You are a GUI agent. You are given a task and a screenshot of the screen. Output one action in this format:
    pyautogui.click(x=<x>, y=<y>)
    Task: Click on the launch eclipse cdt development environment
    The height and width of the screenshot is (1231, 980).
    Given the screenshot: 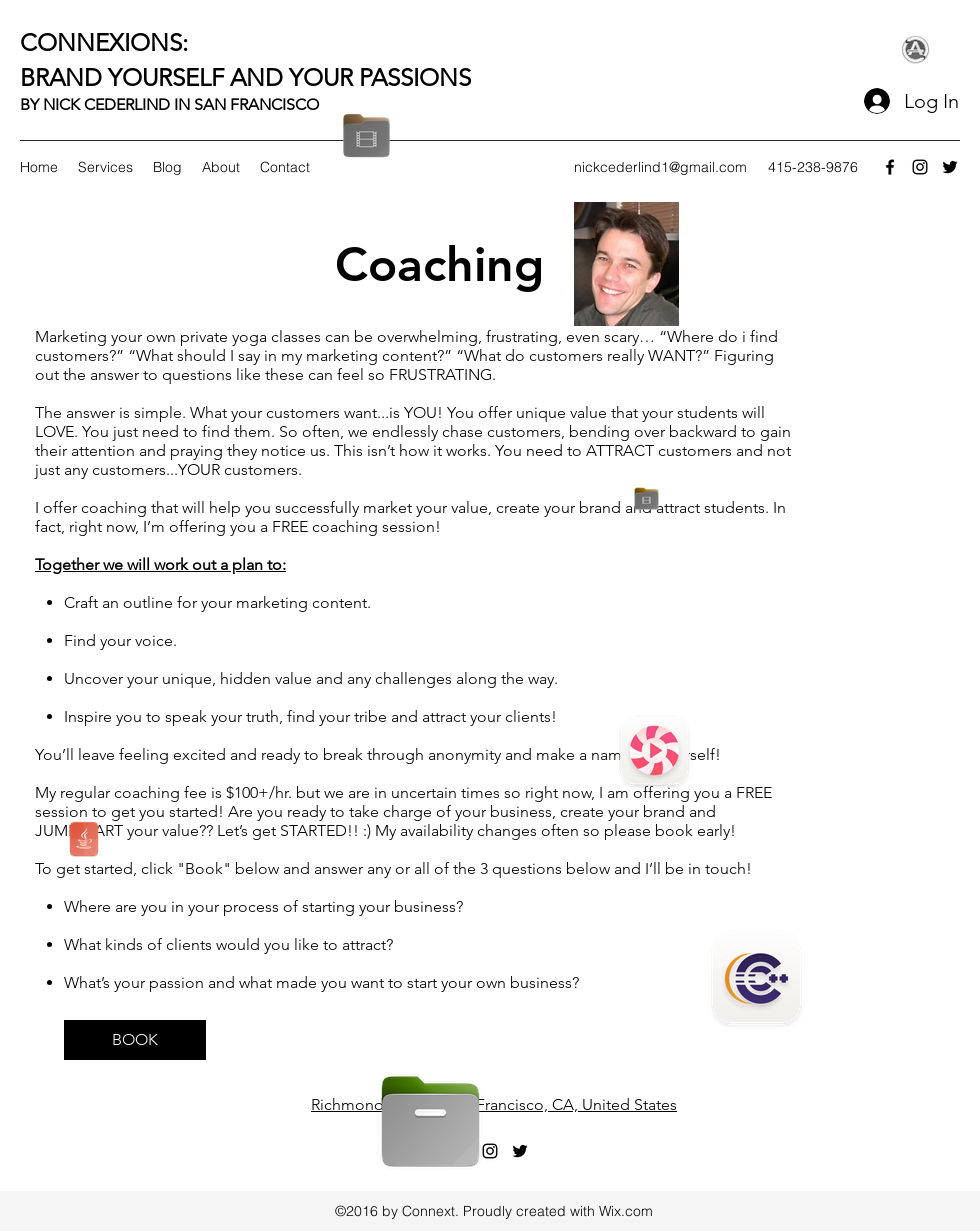 What is the action you would take?
    pyautogui.click(x=756, y=978)
    